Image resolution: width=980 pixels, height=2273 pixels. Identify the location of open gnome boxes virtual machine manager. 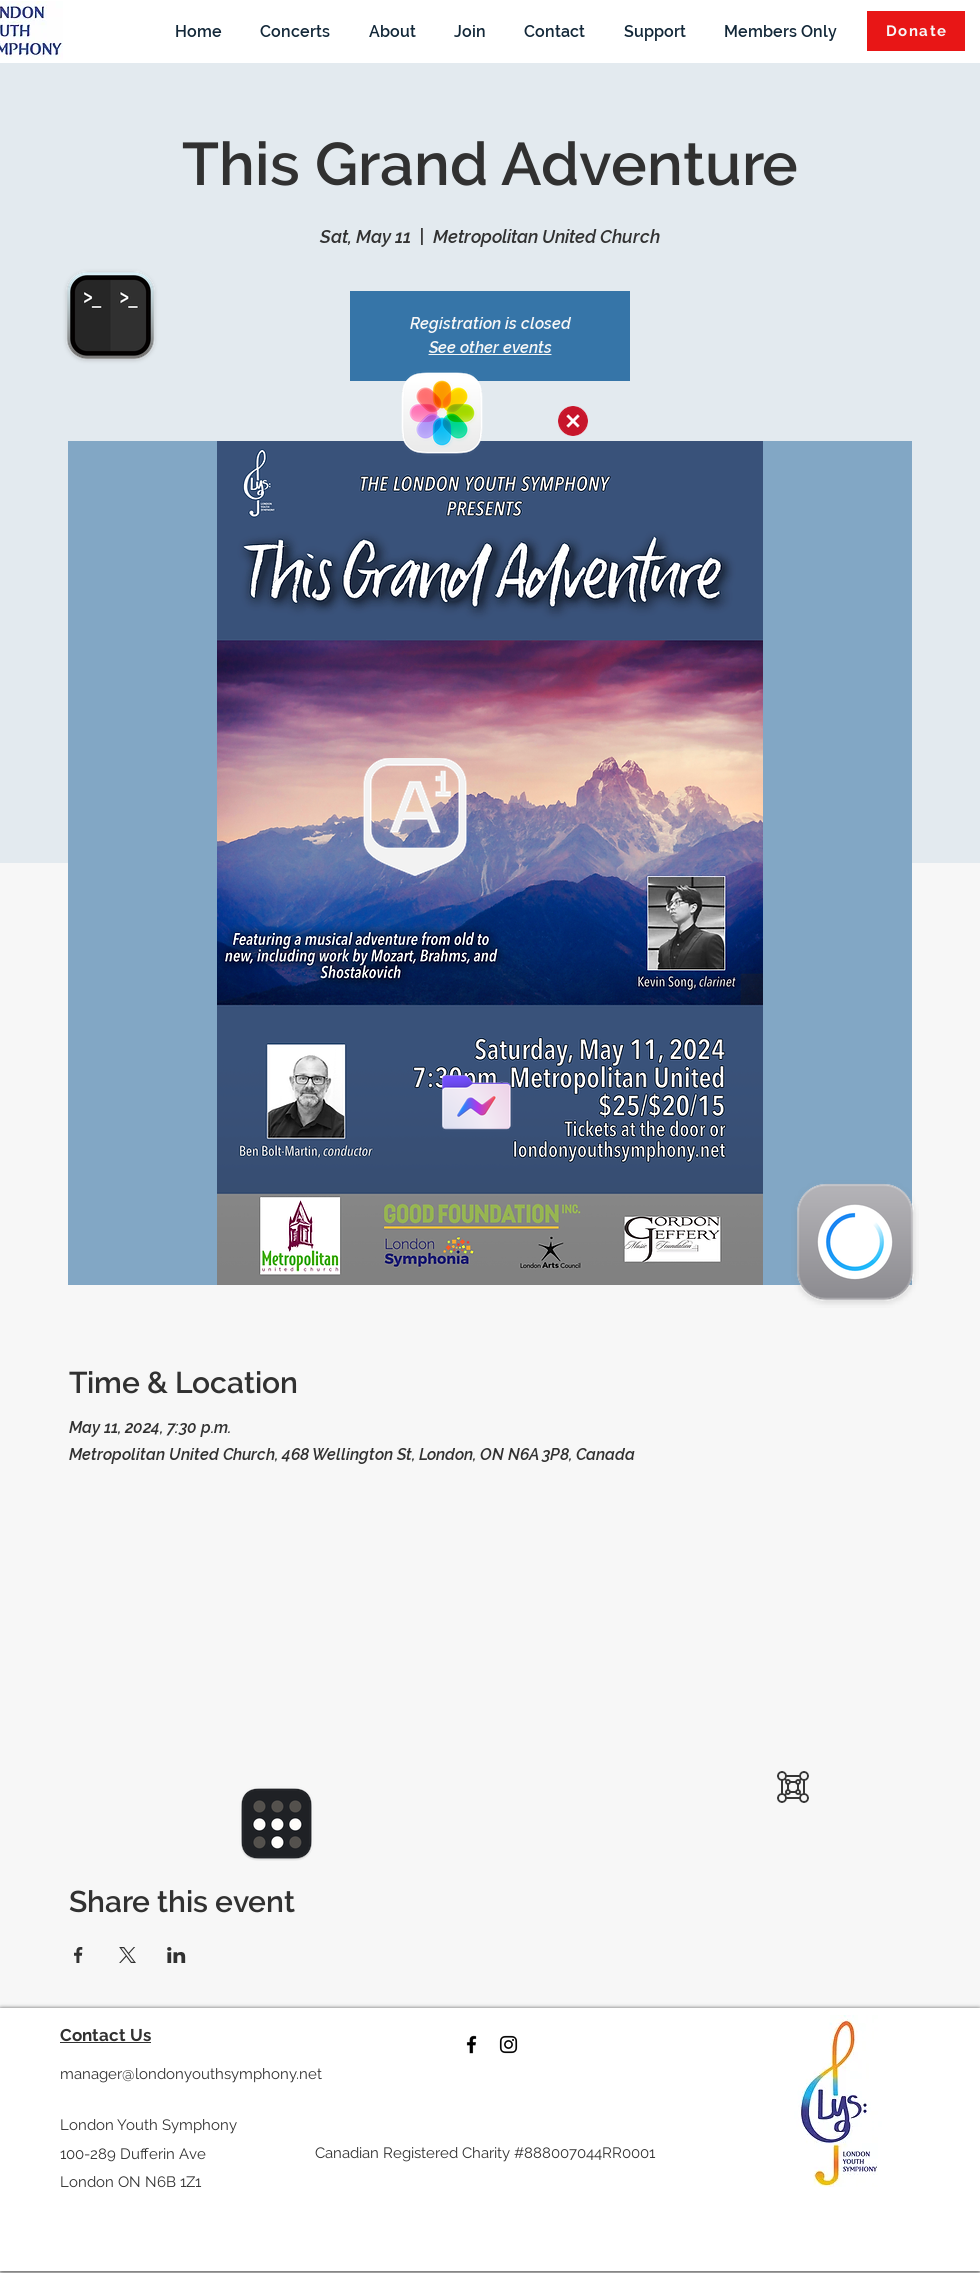
(793, 1787).